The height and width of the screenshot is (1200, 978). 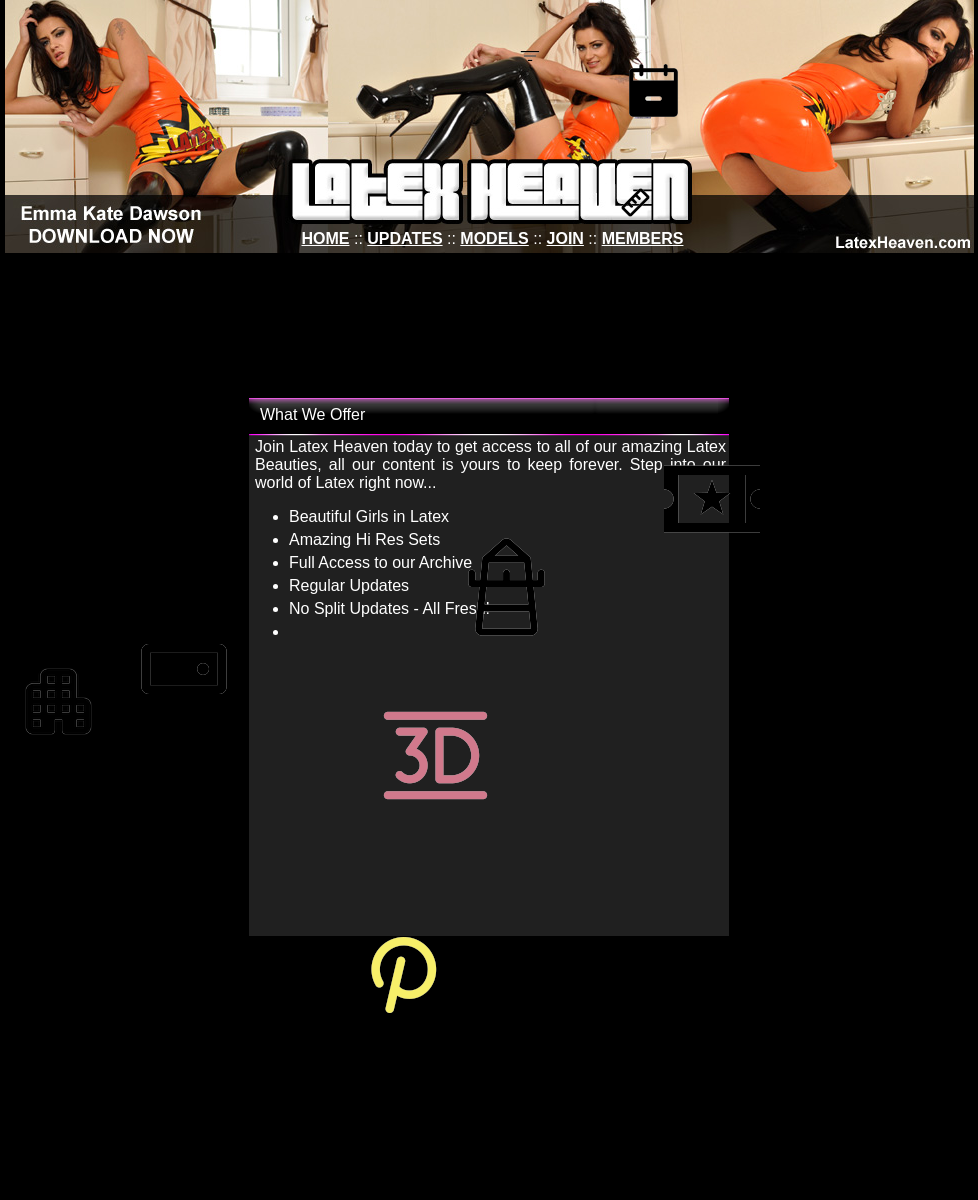 I want to click on access plant care or gardening features, so click(x=886, y=100).